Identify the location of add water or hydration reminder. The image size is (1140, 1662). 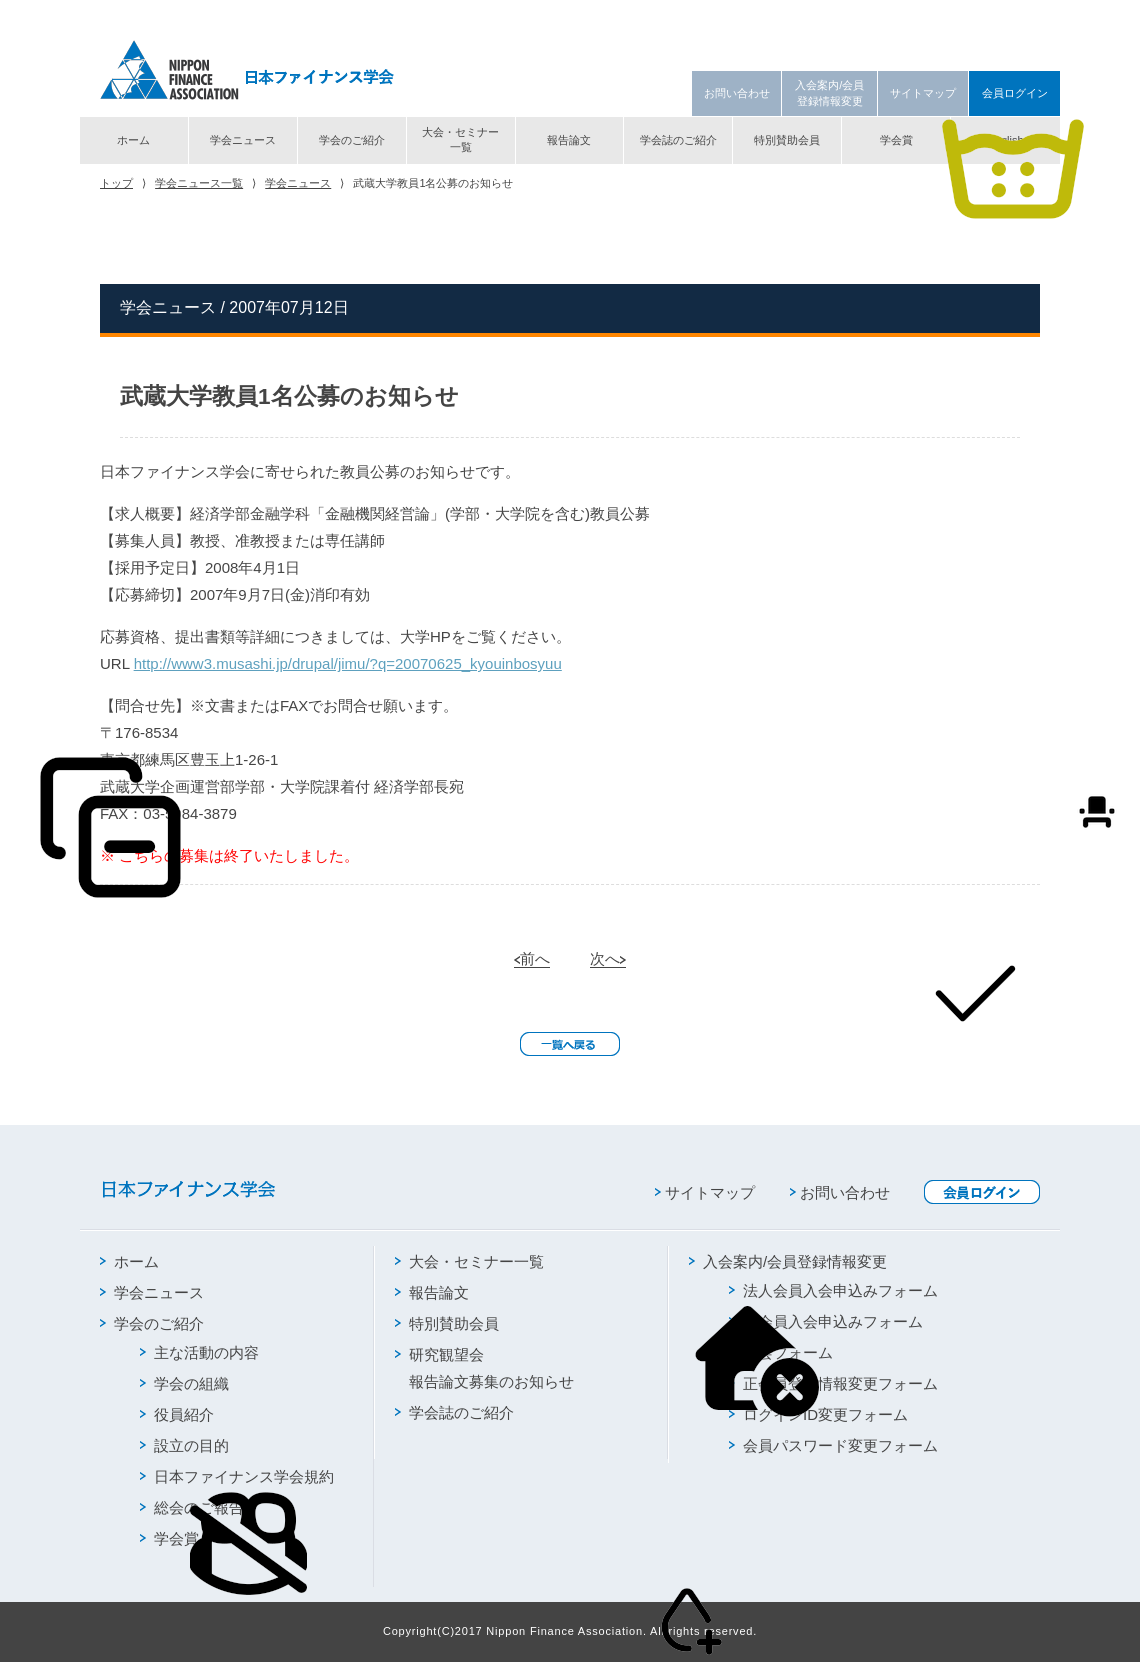
(687, 1620).